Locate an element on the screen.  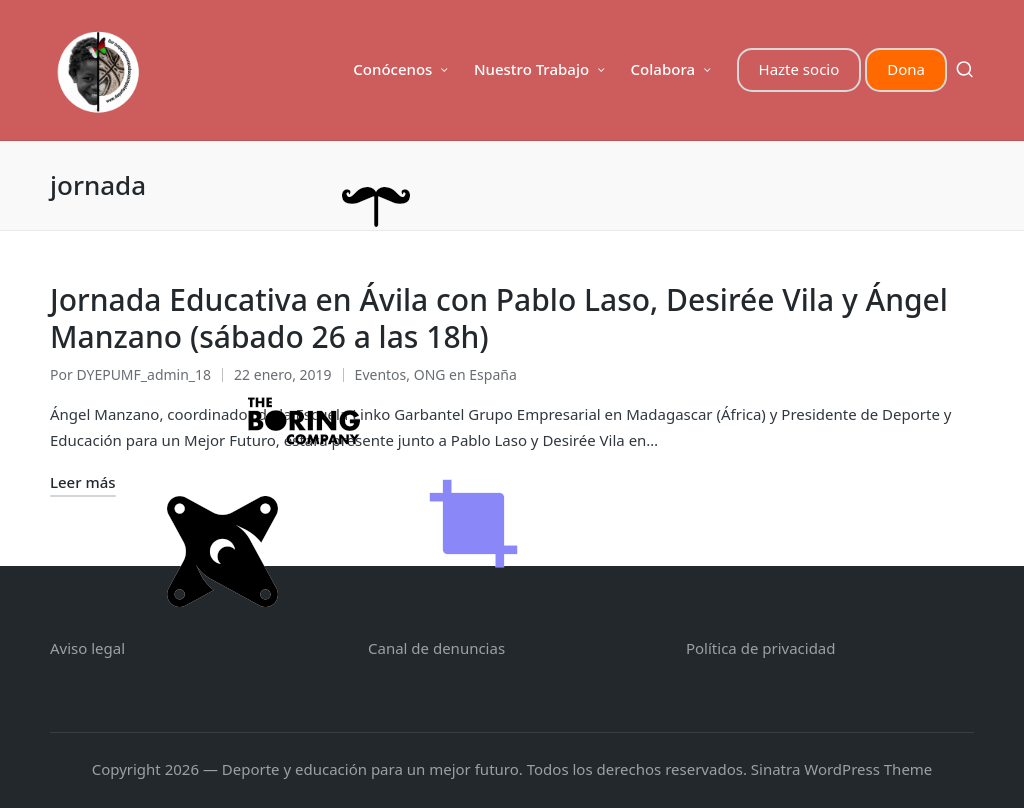
dbt (data build tool) logo is located at coordinates (222, 551).